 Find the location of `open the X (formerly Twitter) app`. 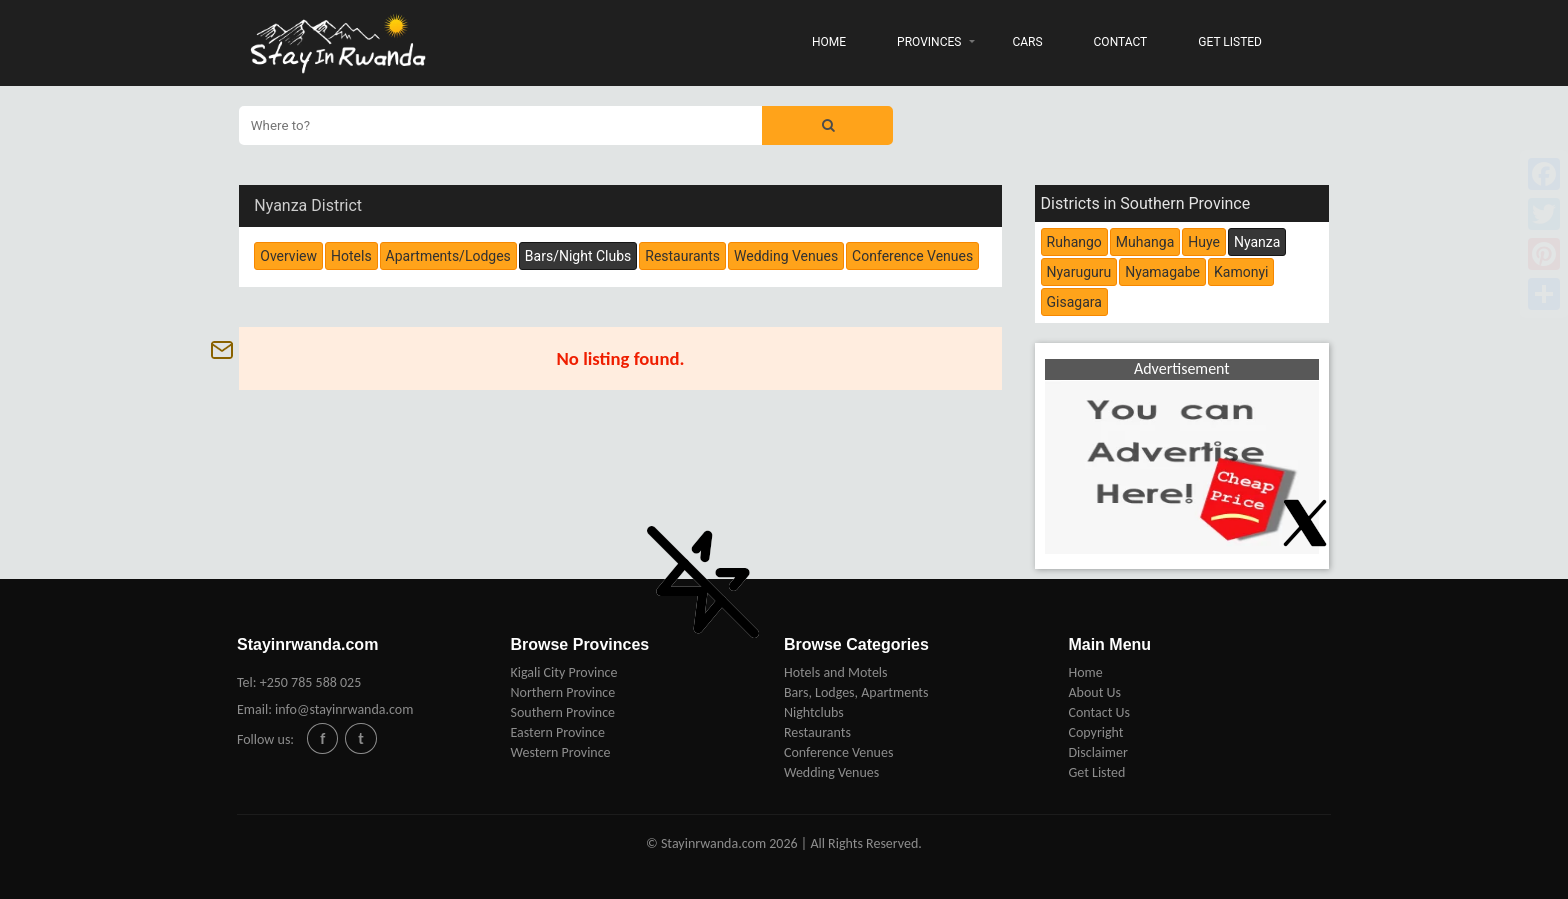

open the X (formerly Twitter) app is located at coordinates (1305, 523).